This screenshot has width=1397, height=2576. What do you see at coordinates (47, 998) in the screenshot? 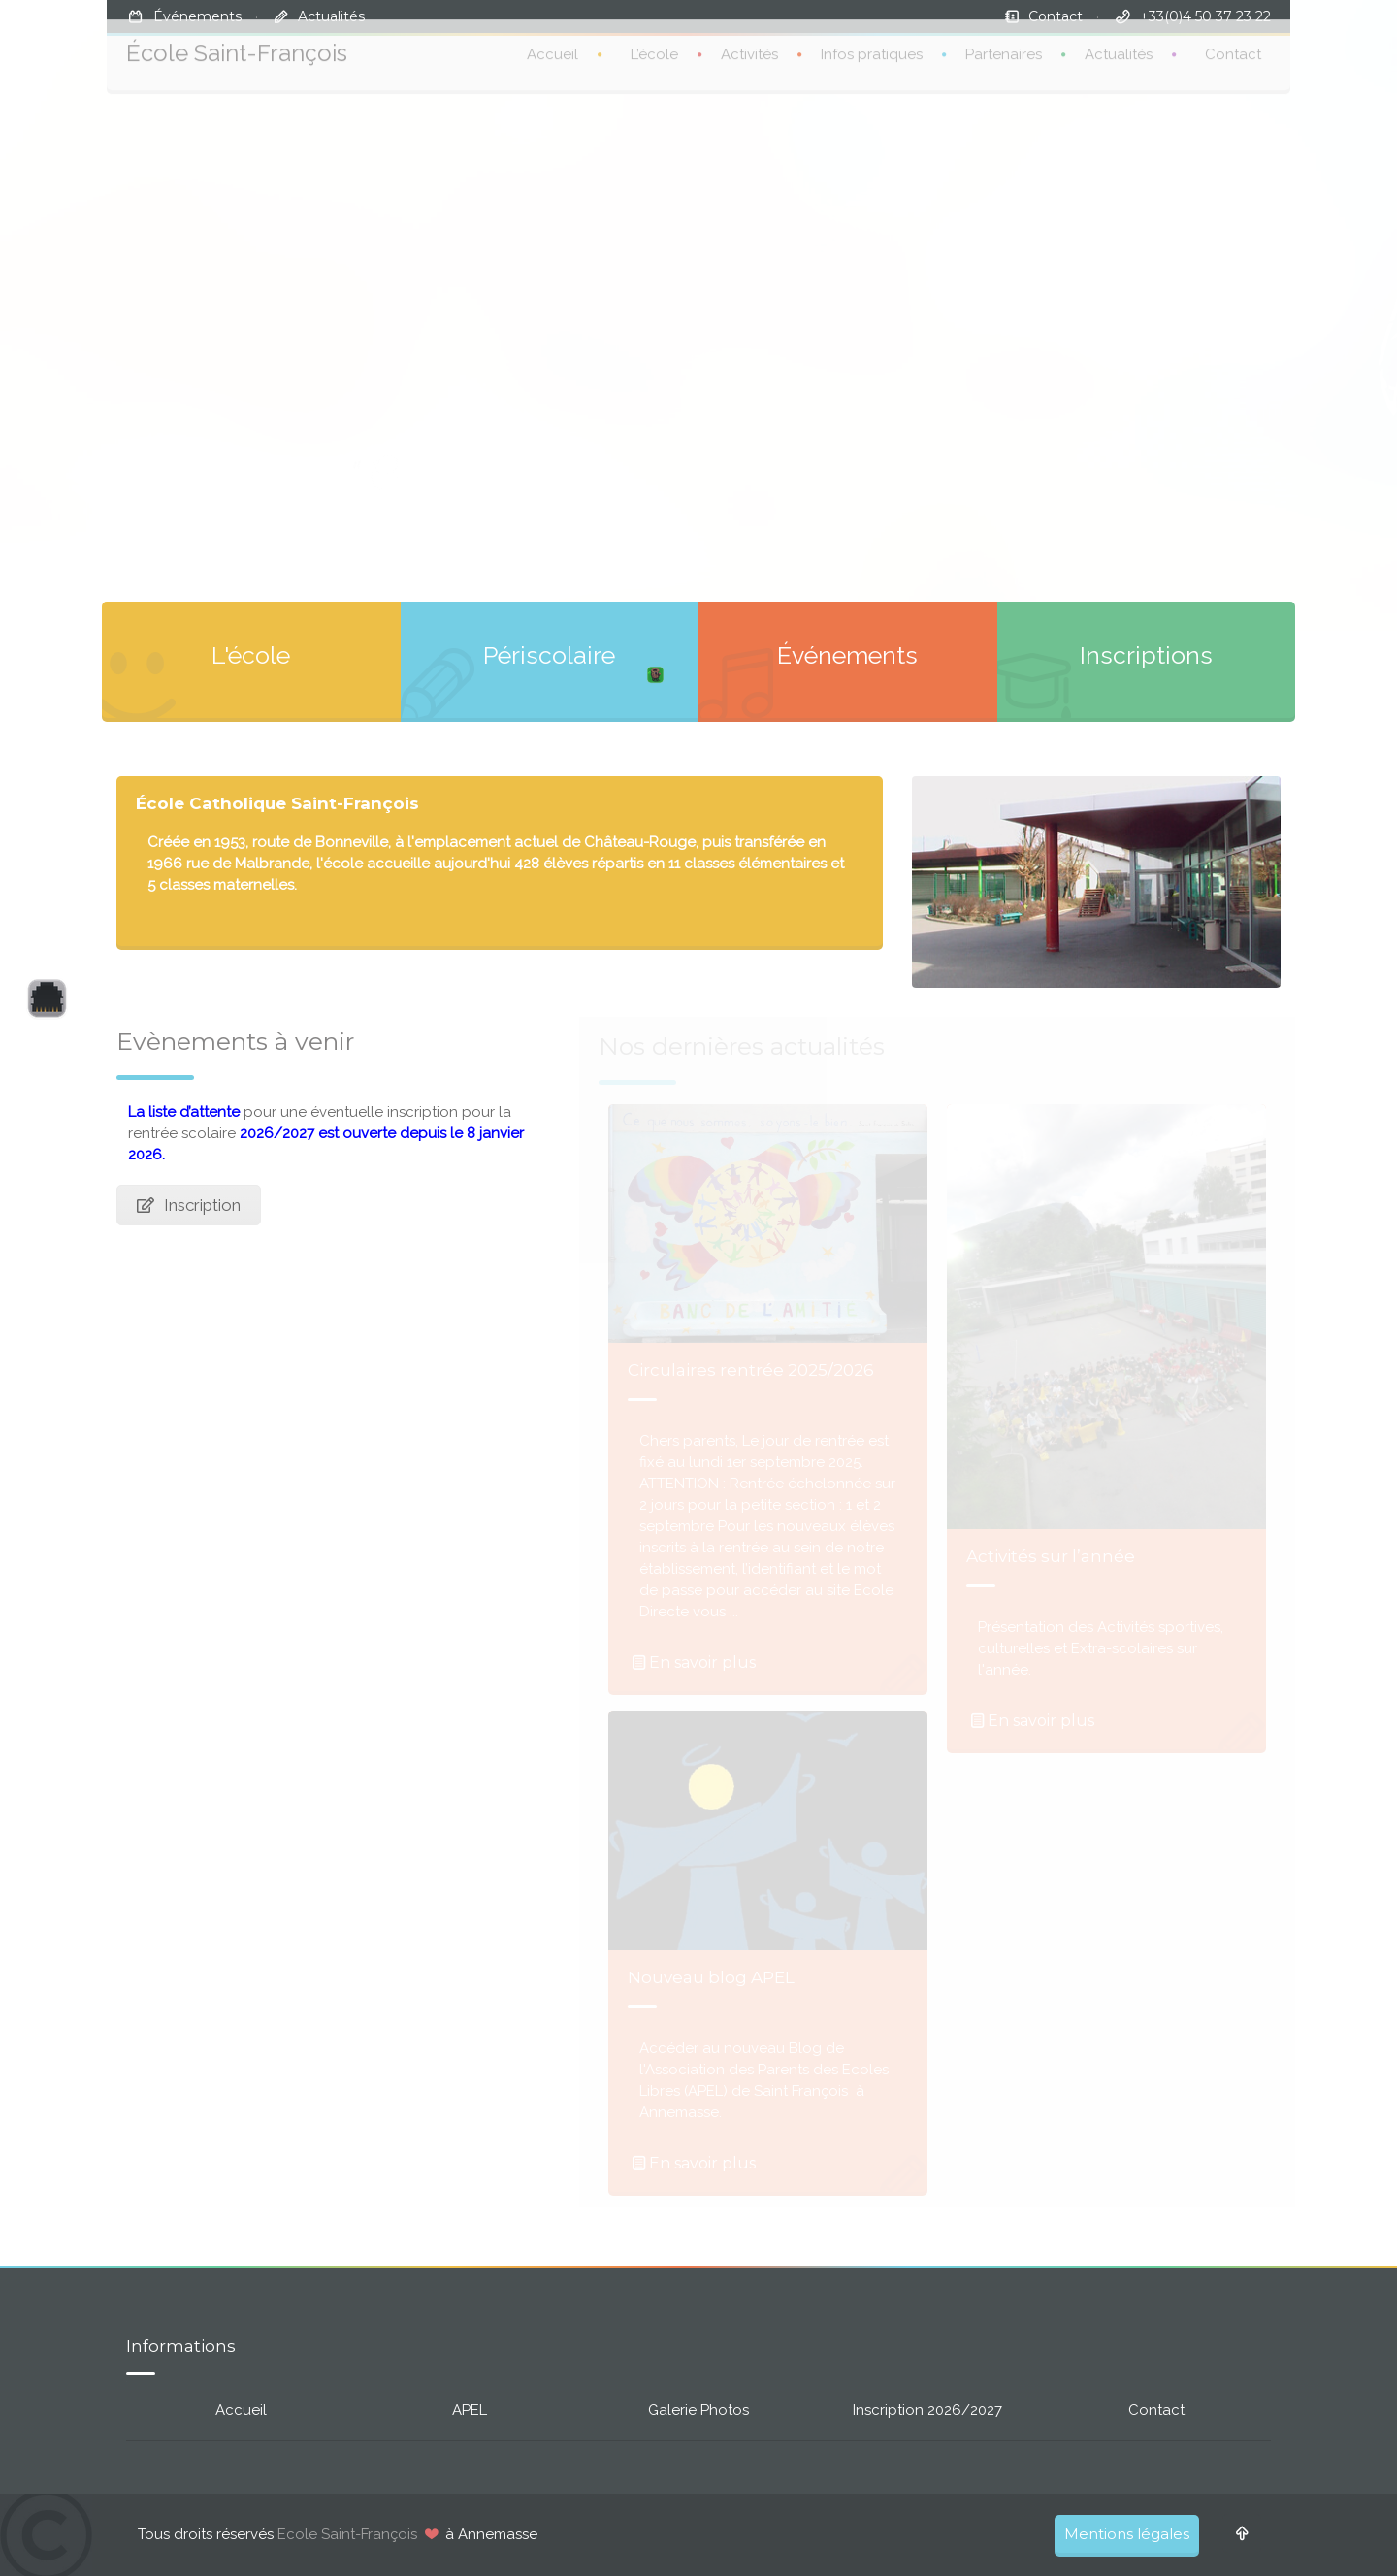
I see `configure DSL network connection settings` at bounding box center [47, 998].